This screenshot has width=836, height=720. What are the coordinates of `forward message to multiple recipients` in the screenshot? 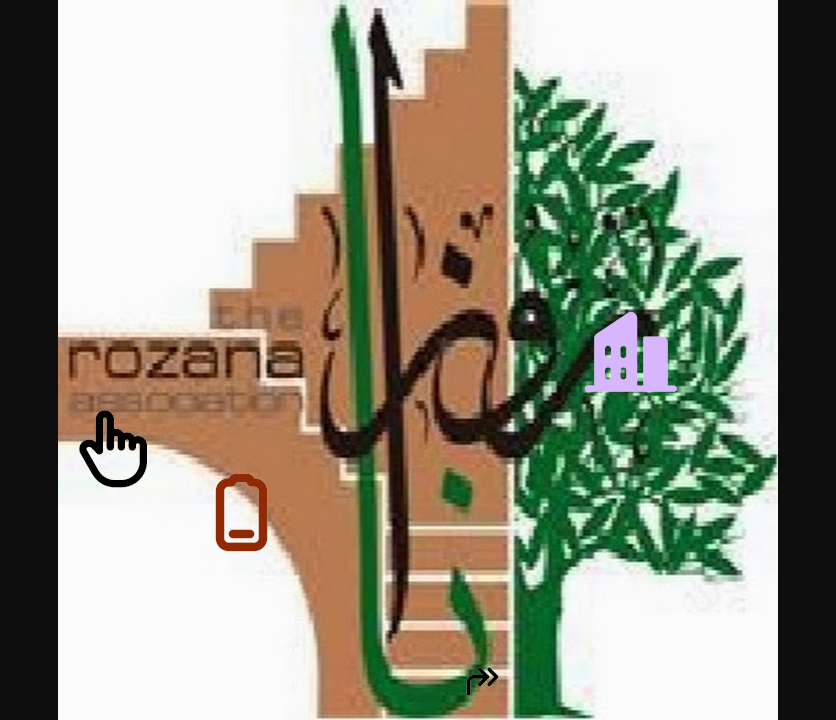 It's located at (483, 682).